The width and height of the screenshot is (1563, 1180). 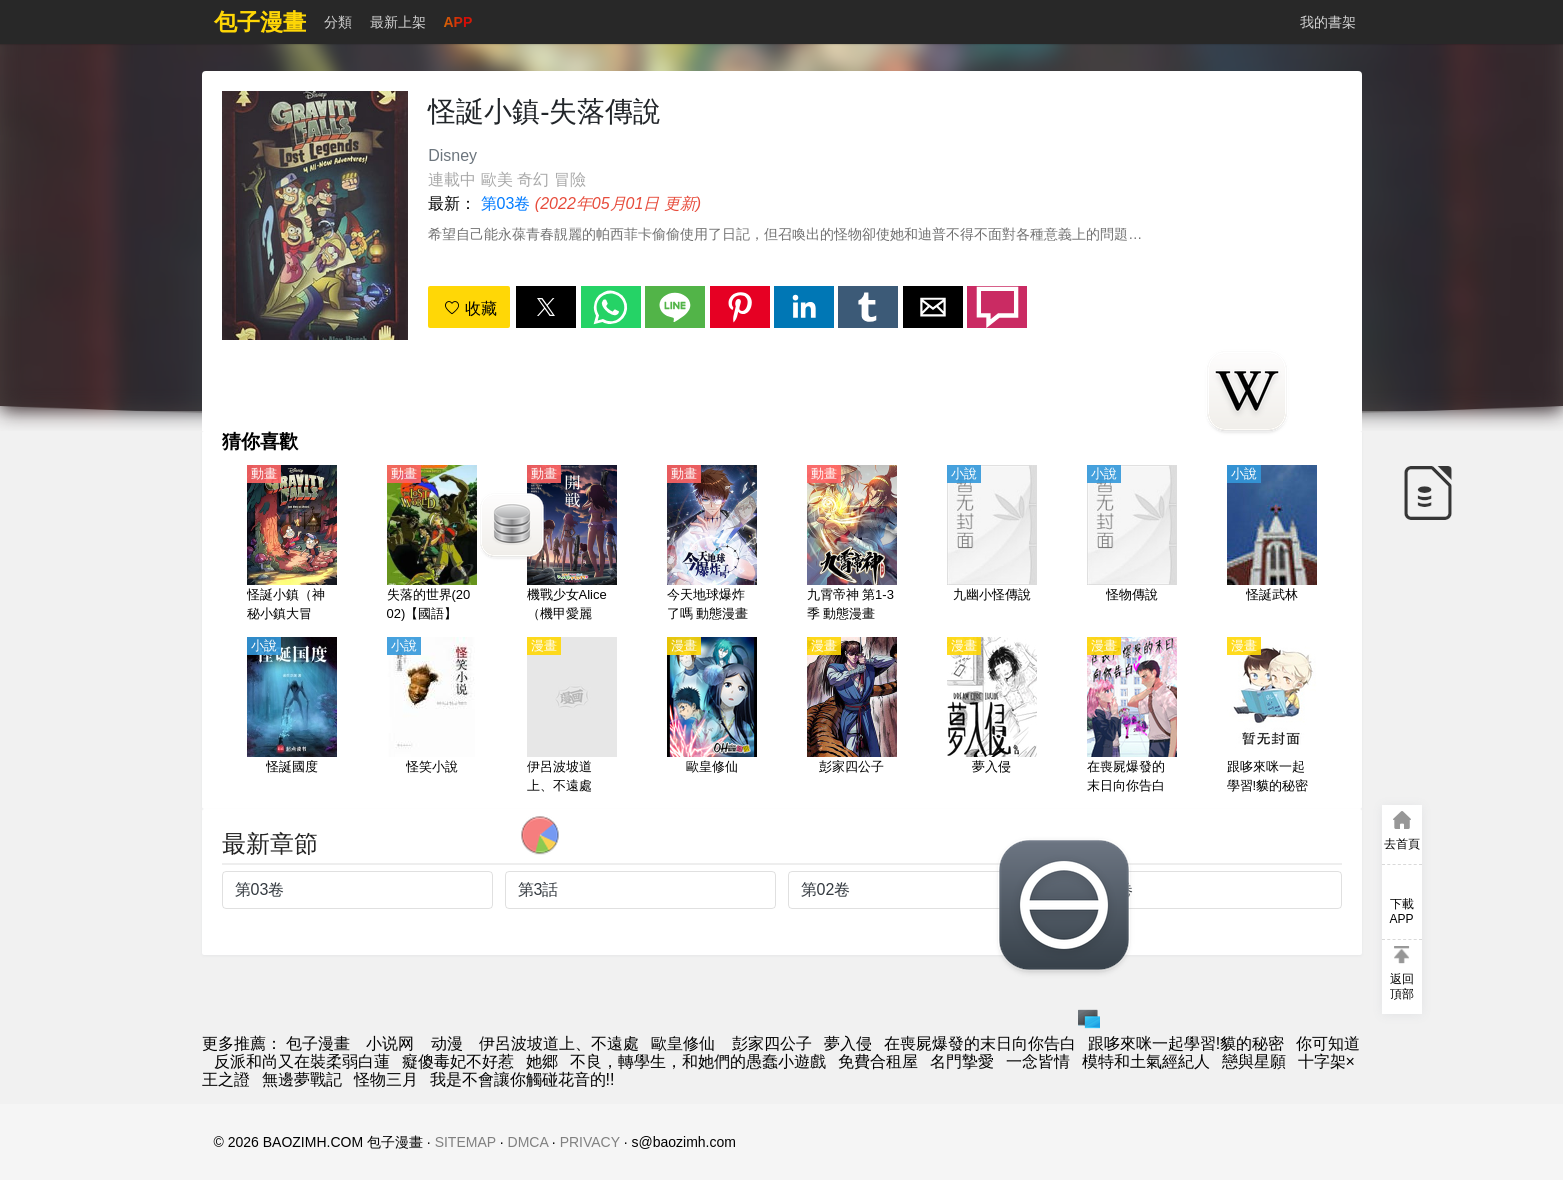 I want to click on open wike wikipedia reader app, so click(x=1247, y=391).